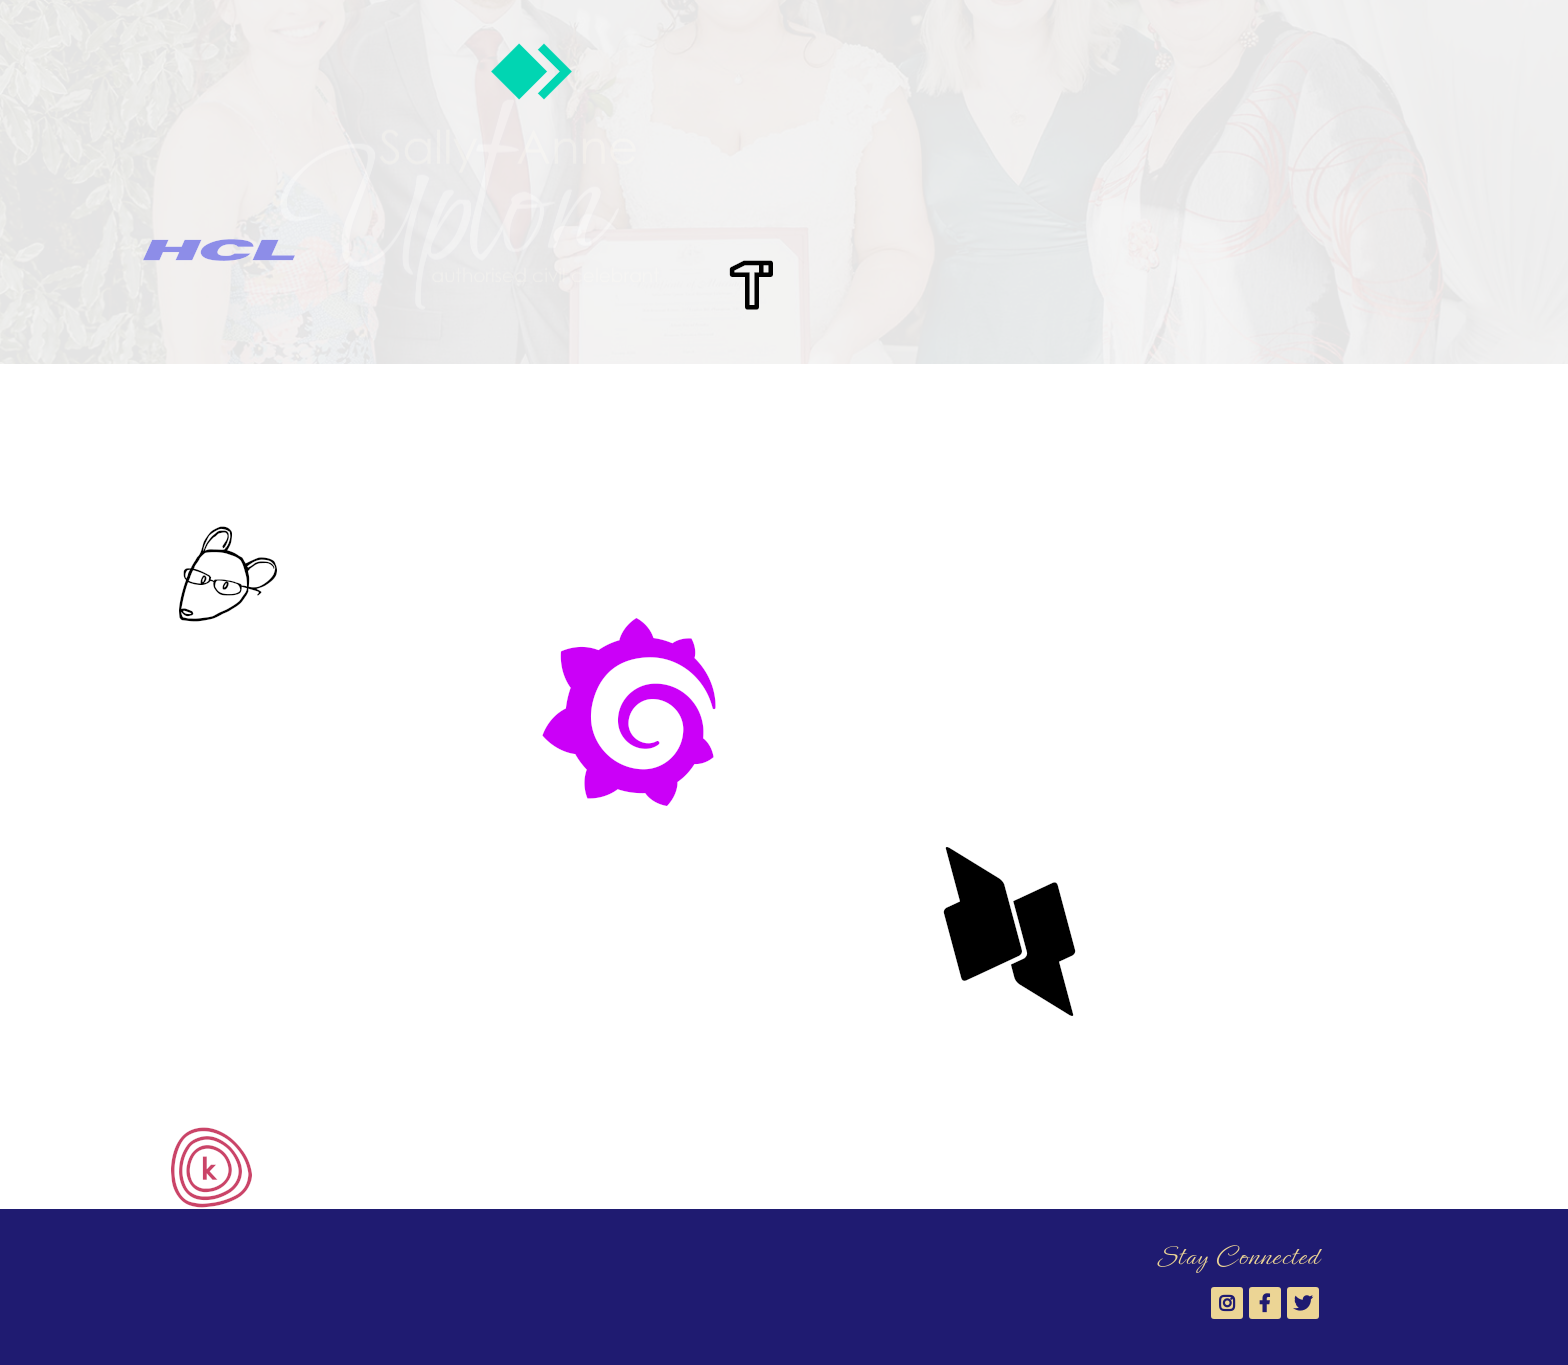 This screenshot has width=1568, height=1365. What do you see at coordinates (752, 284) in the screenshot?
I see `access design or building tools` at bounding box center [752, 284].